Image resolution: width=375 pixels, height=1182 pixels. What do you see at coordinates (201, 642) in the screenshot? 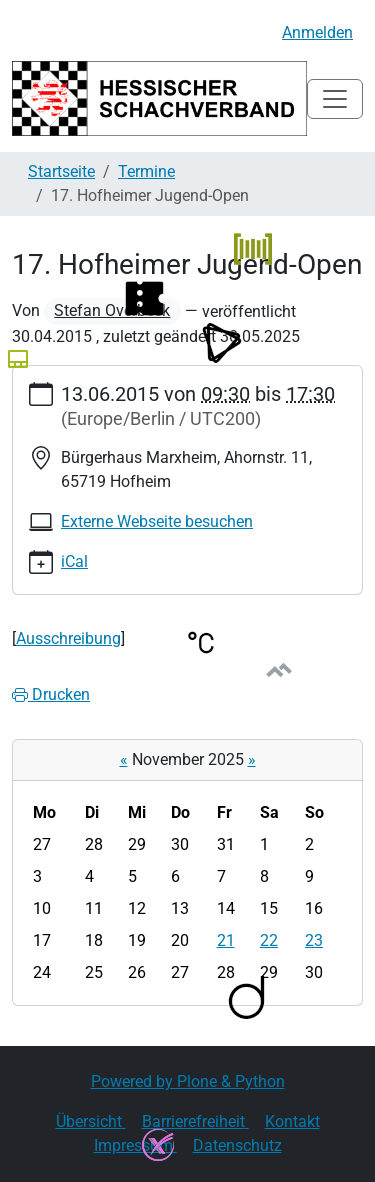
I see `indicates temperature displayed in celsius` at bounding box center [201, 642].